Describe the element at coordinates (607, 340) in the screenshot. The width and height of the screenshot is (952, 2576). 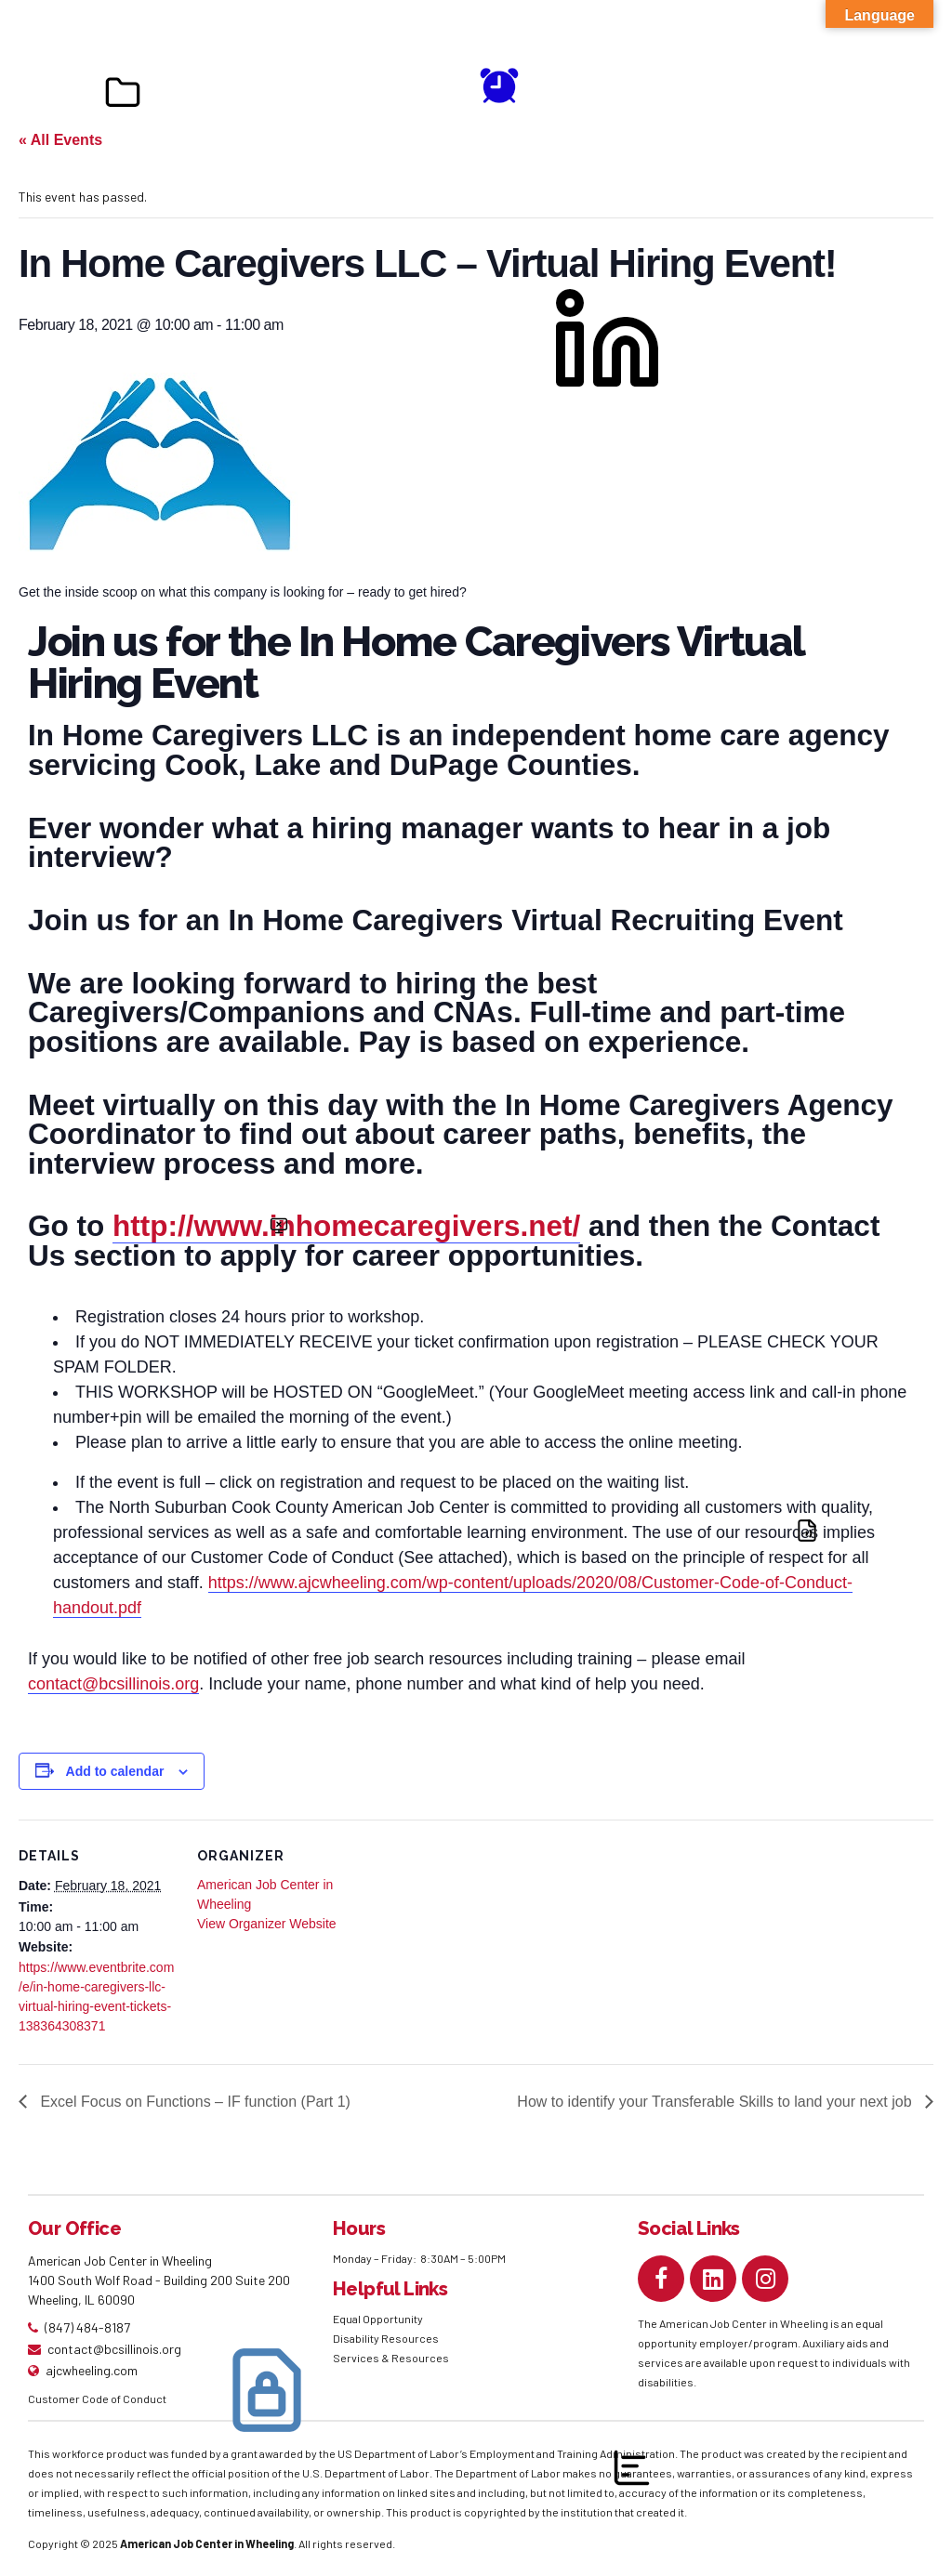
I see `connect to LinkedIn` at that location.